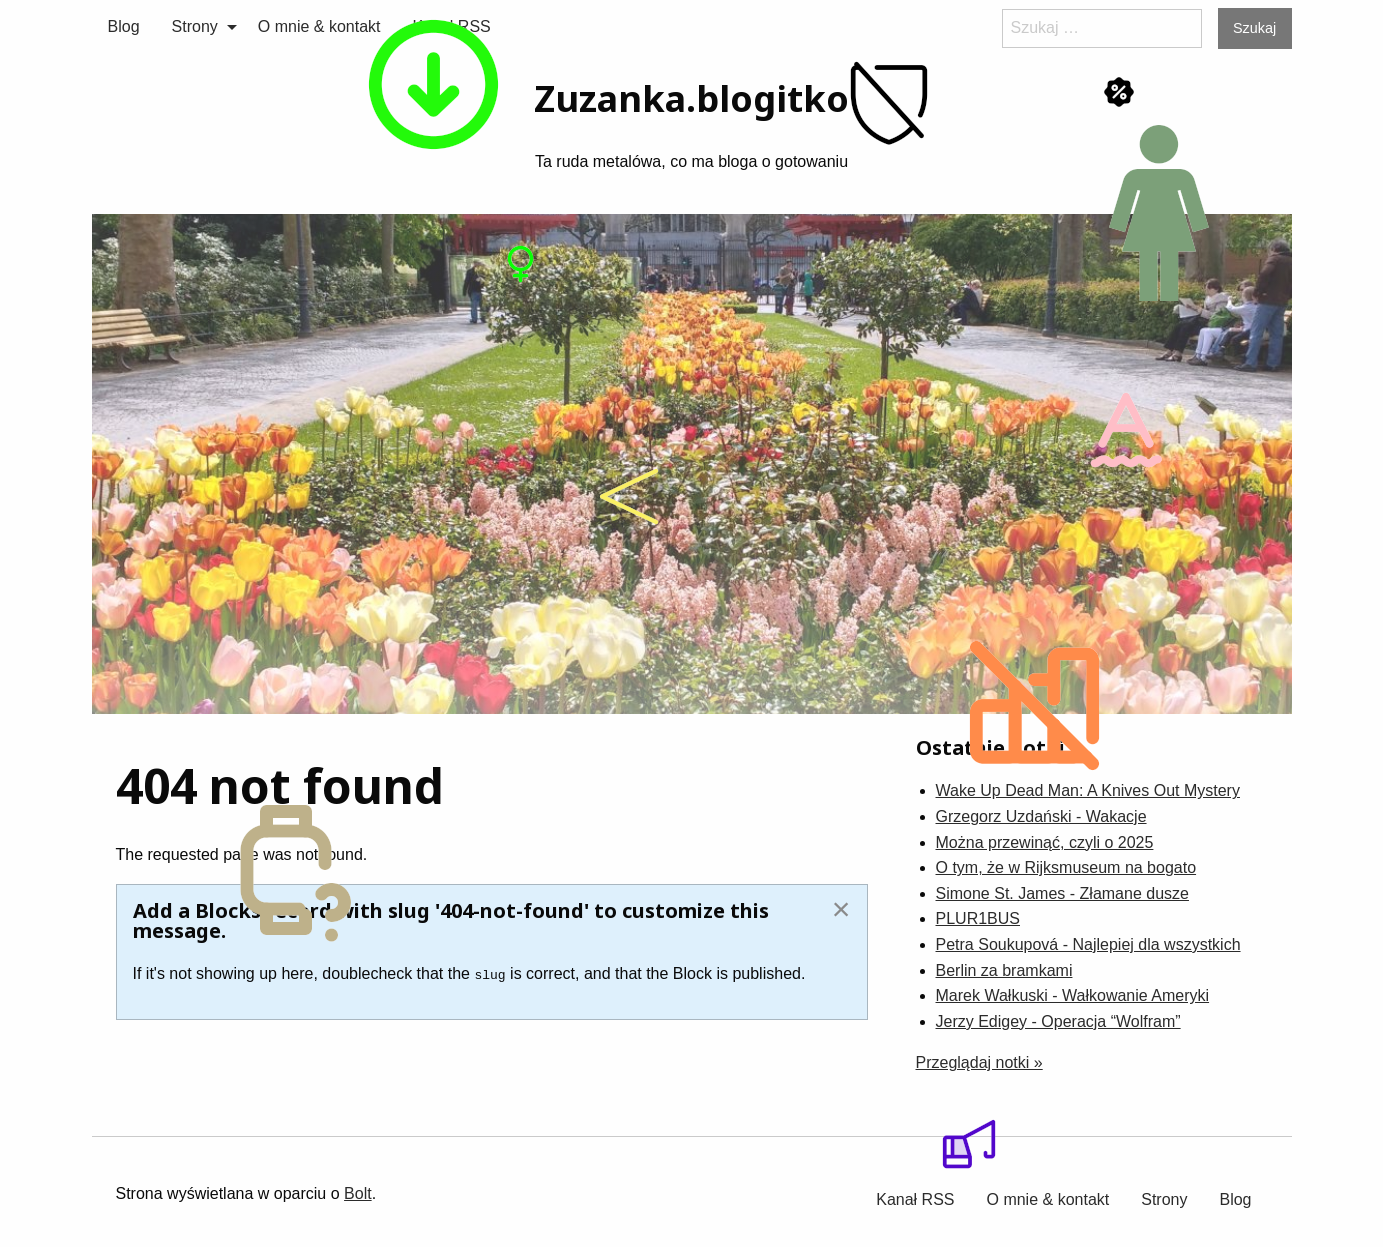 This screenshot has width=1383, height=1247. I want to click on smartwatch help or support, so click(286, 870).